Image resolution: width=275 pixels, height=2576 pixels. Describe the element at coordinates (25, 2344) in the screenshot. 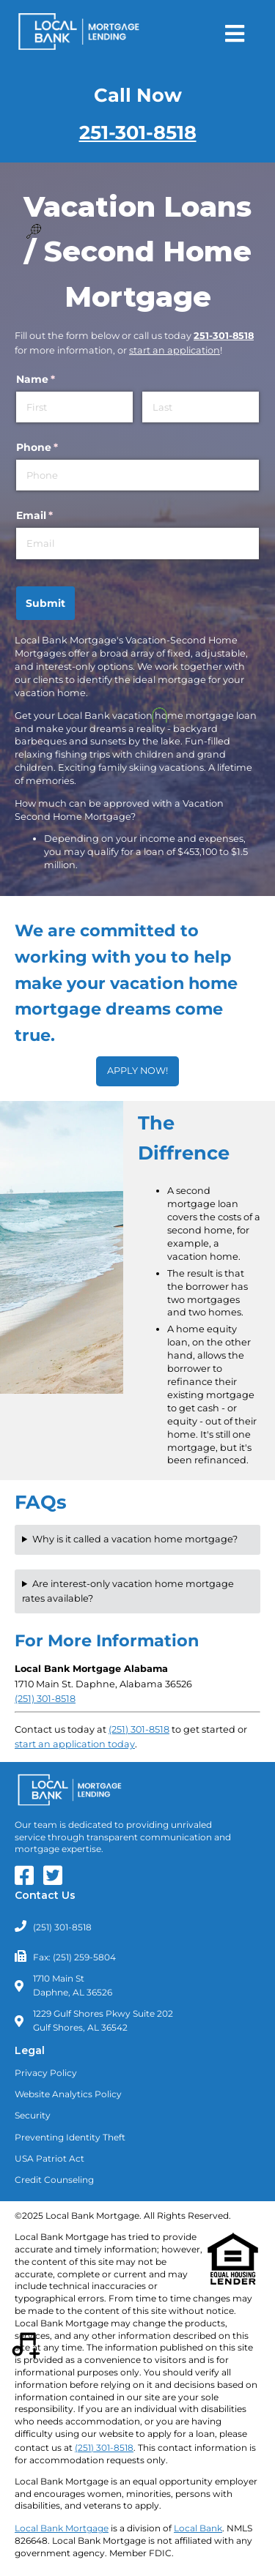

I see `add a new song to your library` at that location.